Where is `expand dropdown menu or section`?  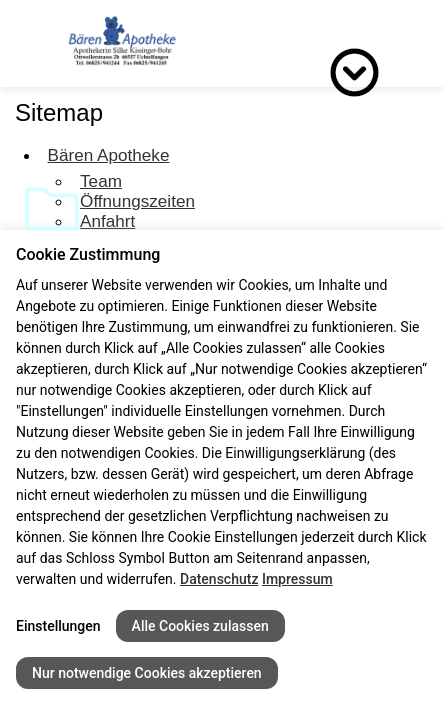
expand dropdown menu or section is located at coordinates (354, 72).